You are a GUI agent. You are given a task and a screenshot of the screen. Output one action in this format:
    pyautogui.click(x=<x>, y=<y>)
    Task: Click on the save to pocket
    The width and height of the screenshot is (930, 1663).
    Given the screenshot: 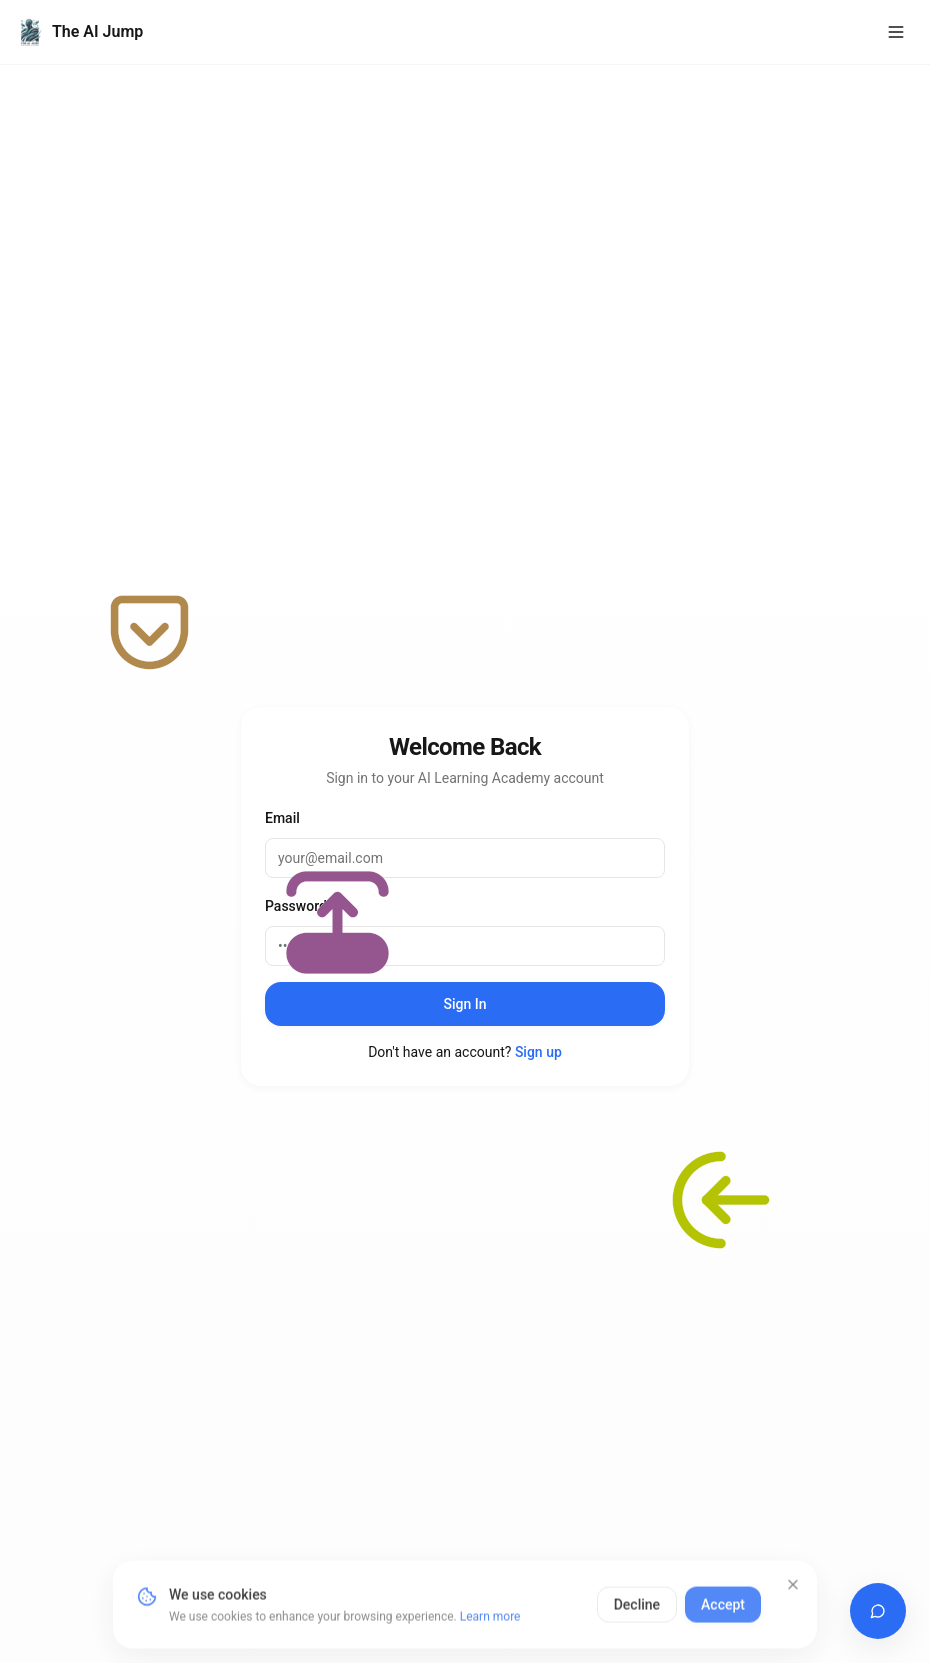 What is the action you would take?
    pyautogui.click(x=149, y=630)
    